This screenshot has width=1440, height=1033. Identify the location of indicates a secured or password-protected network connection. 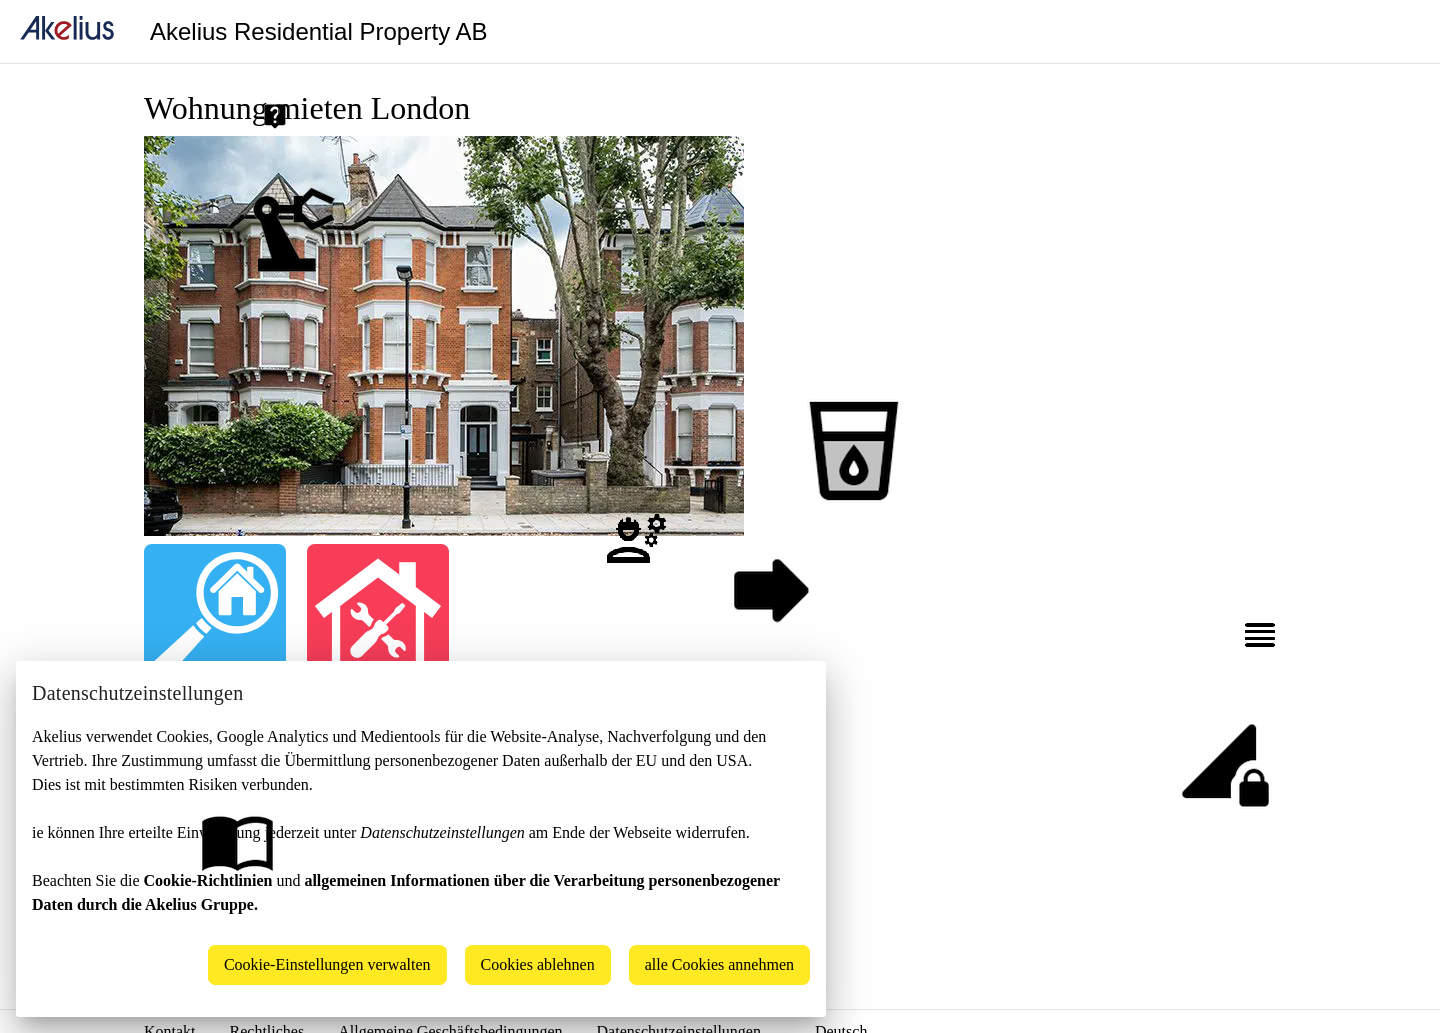
(1222, 764).